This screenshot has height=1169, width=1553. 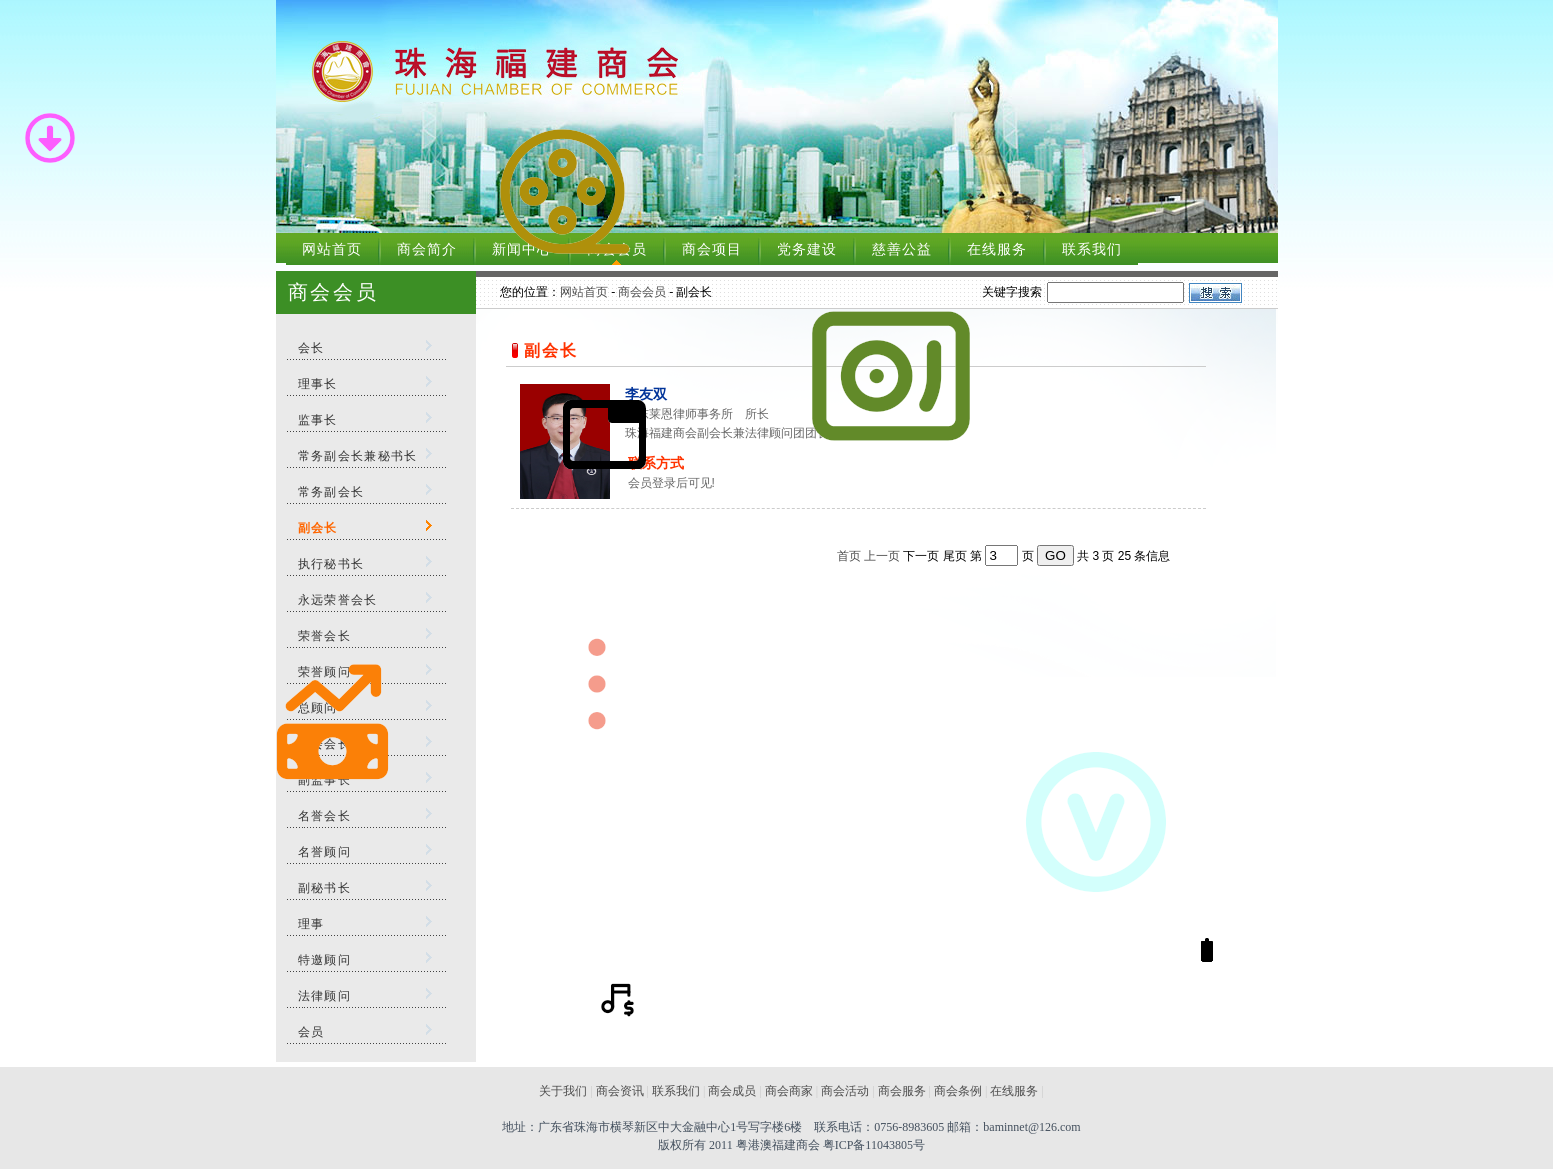 I want to click on indicates a verified status or account, so click(x=1096, y=822).